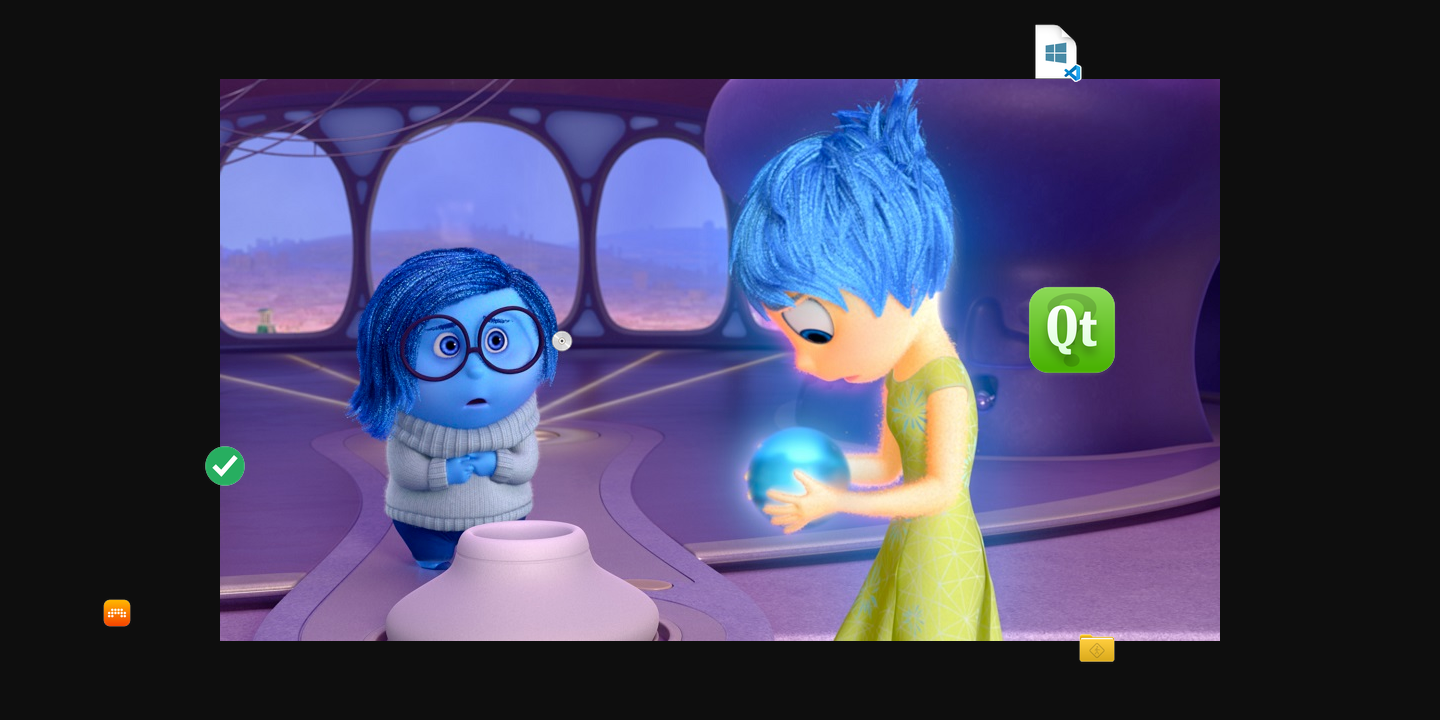 This screenshot has width=1440, height=720. I want to click on indicates a completed or successful action, so click(225, 466).